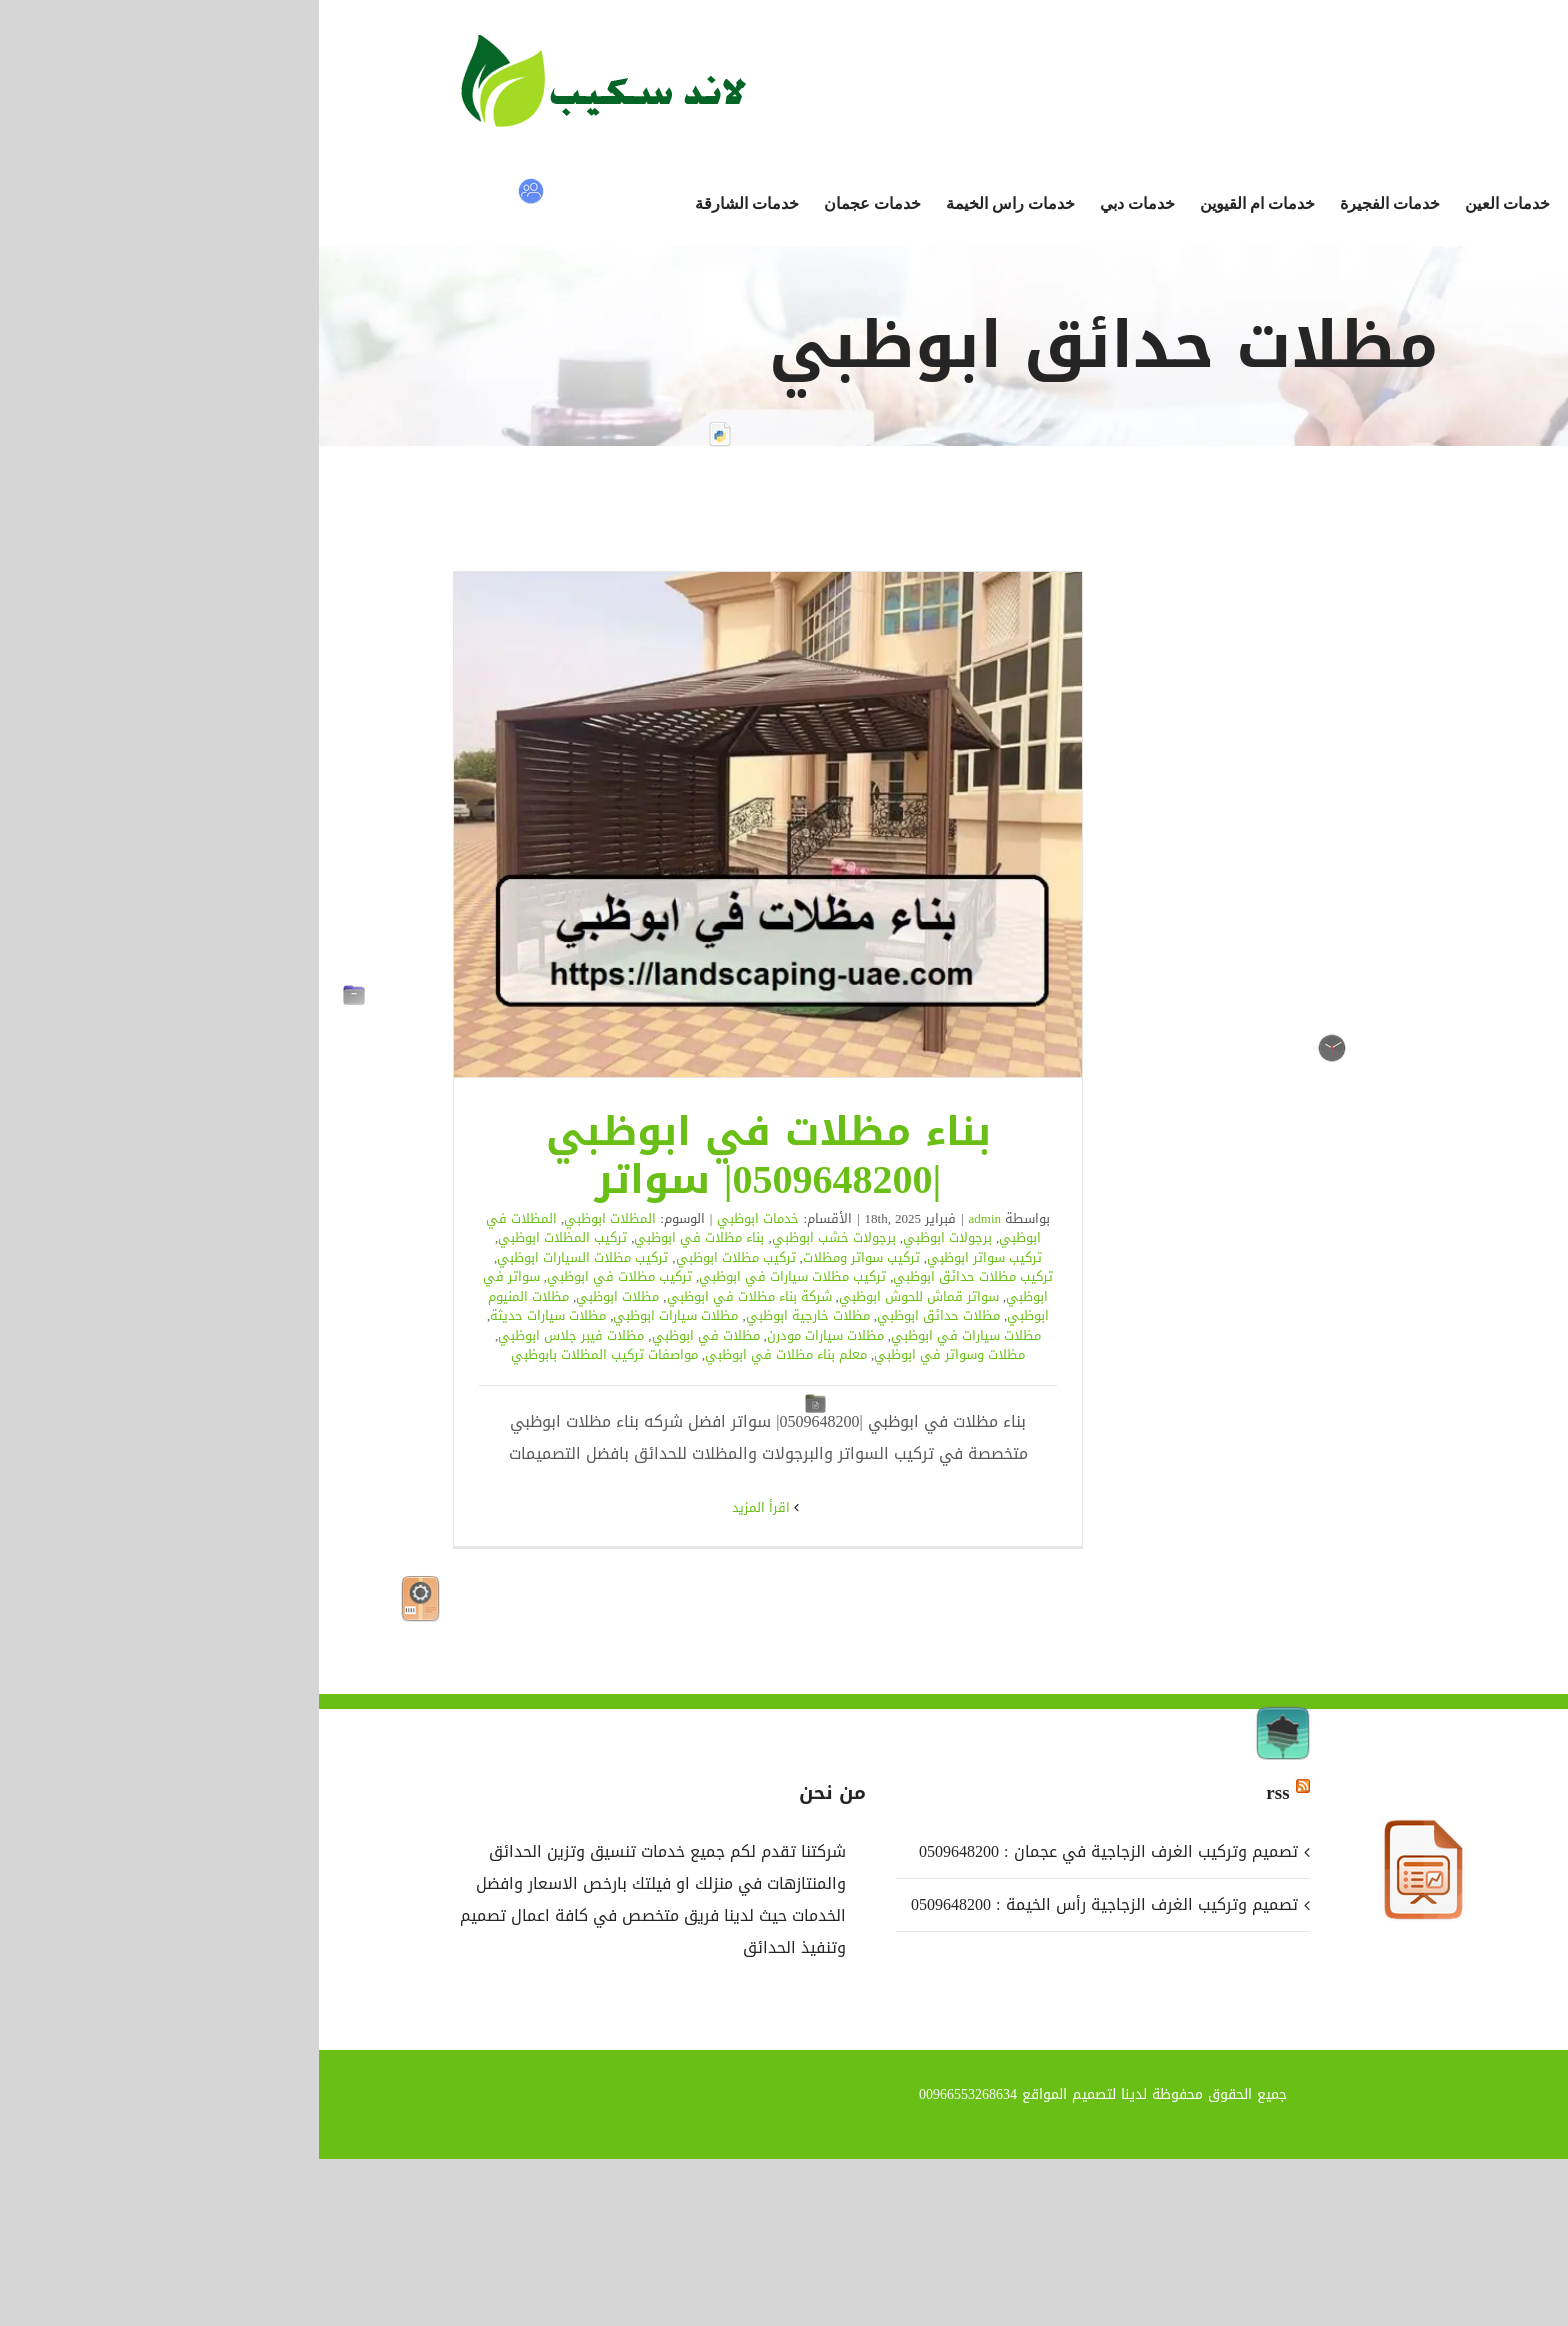 The height and width of the screenshot is (2326, 1568). I want to click on switch to a different user account, so click(531, 191).